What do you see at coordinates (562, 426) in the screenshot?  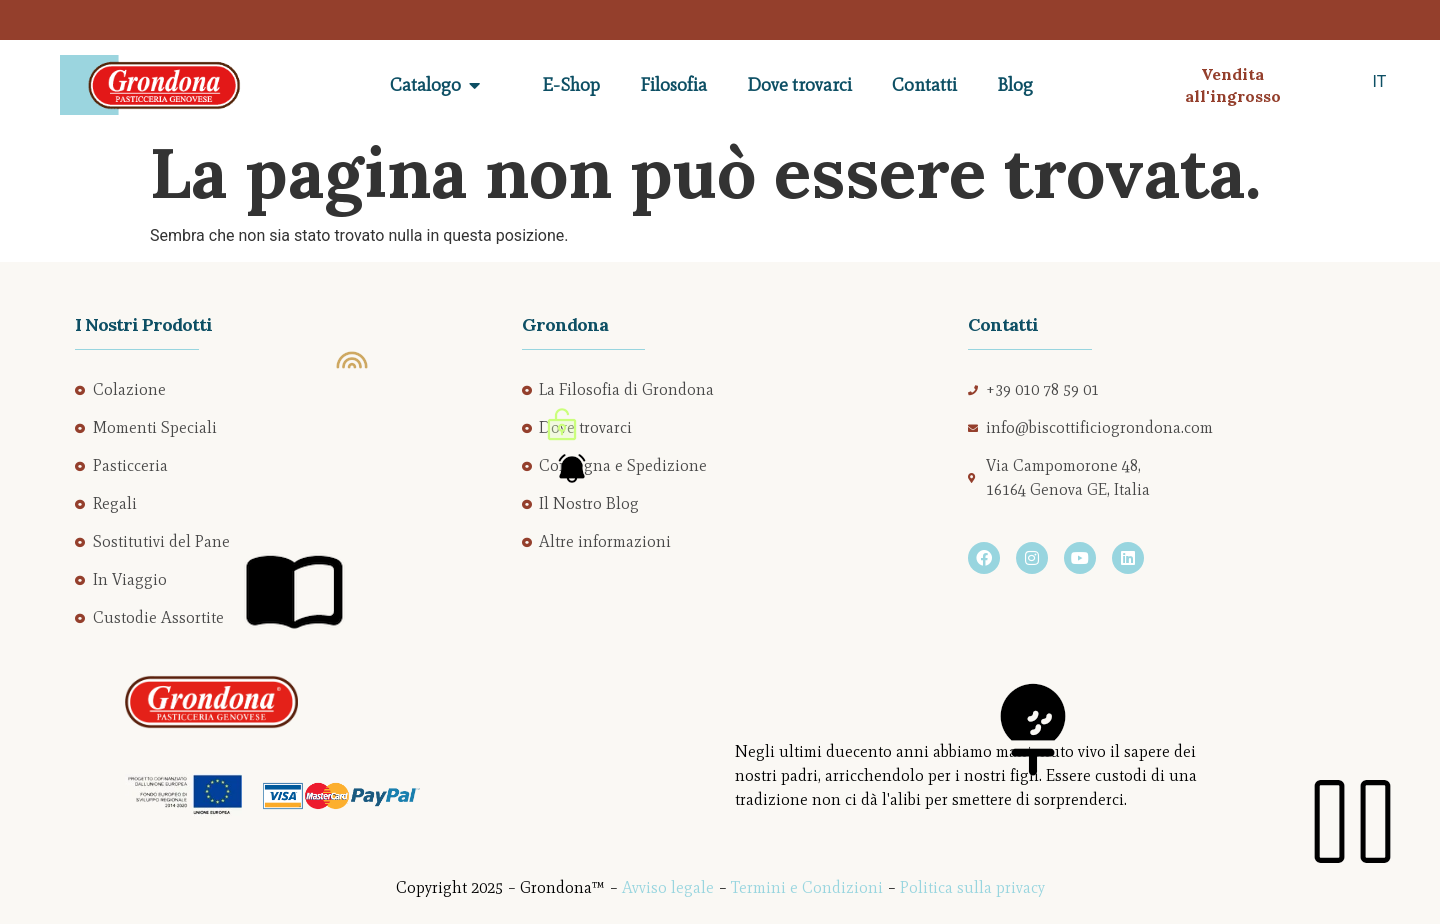 I see `unlock or access secured content` at bounding box center [562, 426].